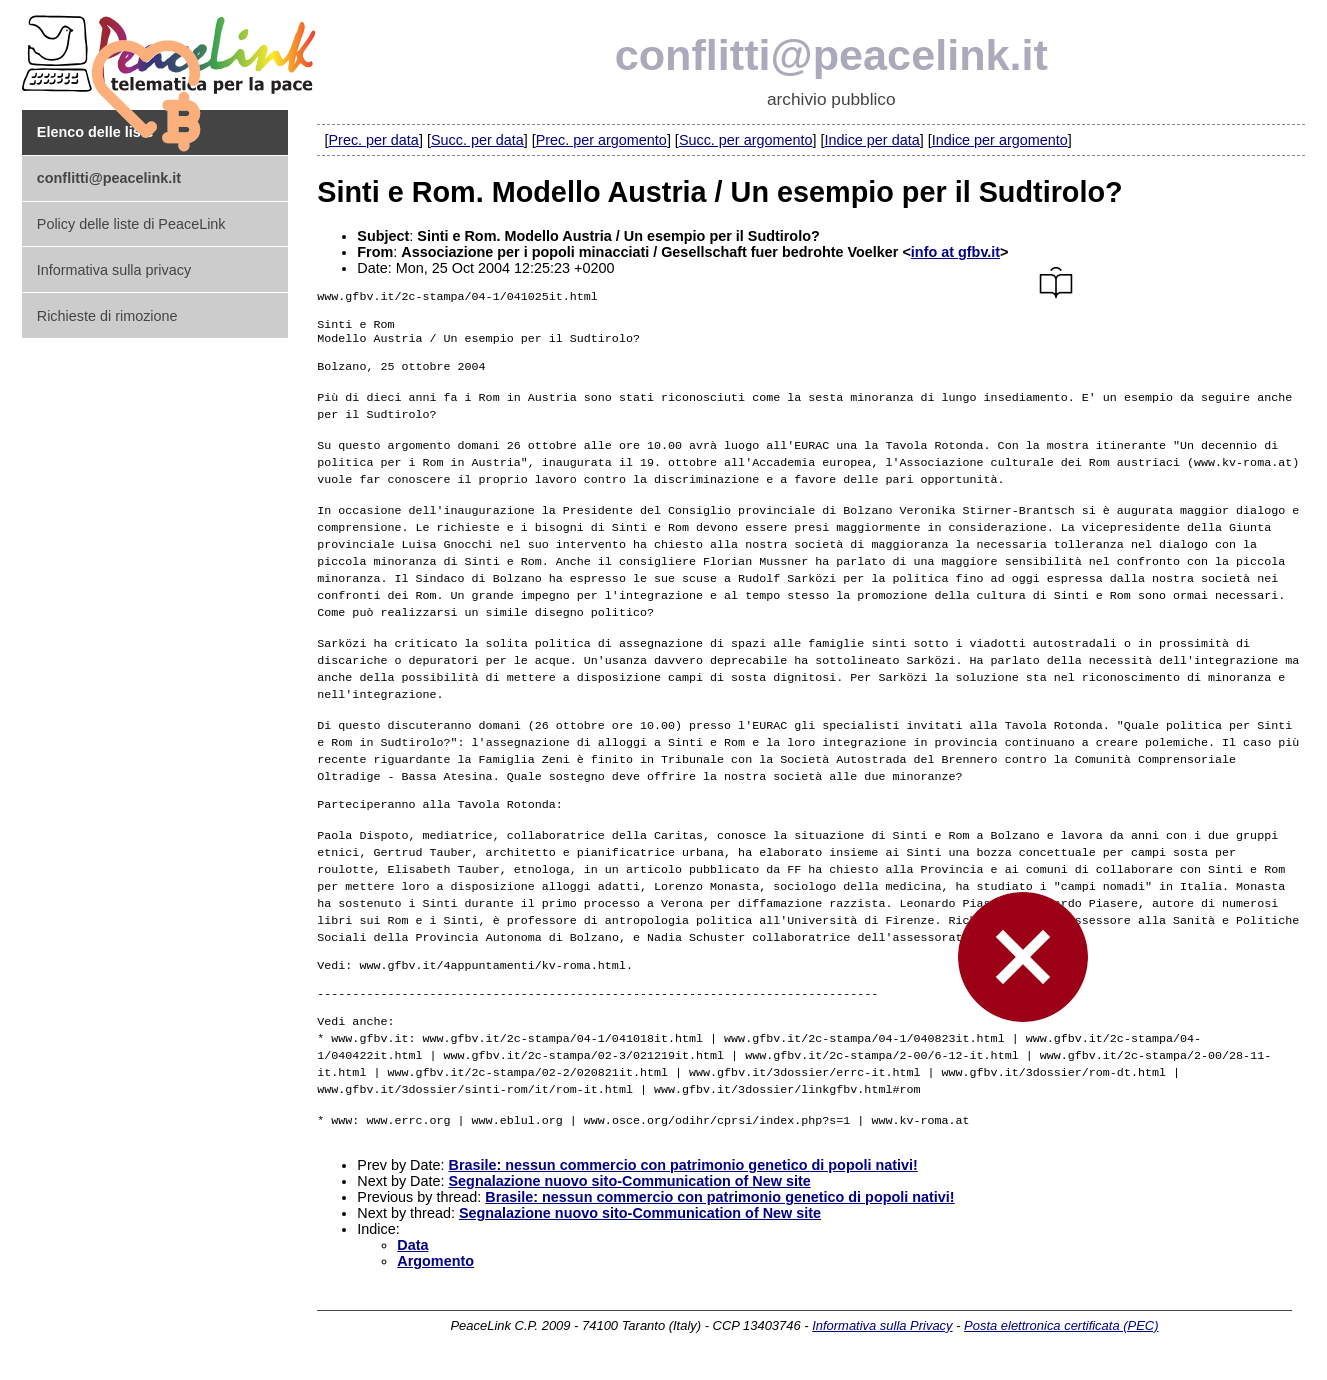 This screenshot has height=1380, width=1327. I want to click on favorite or save a bitcoin transaction, so click(146, 89).